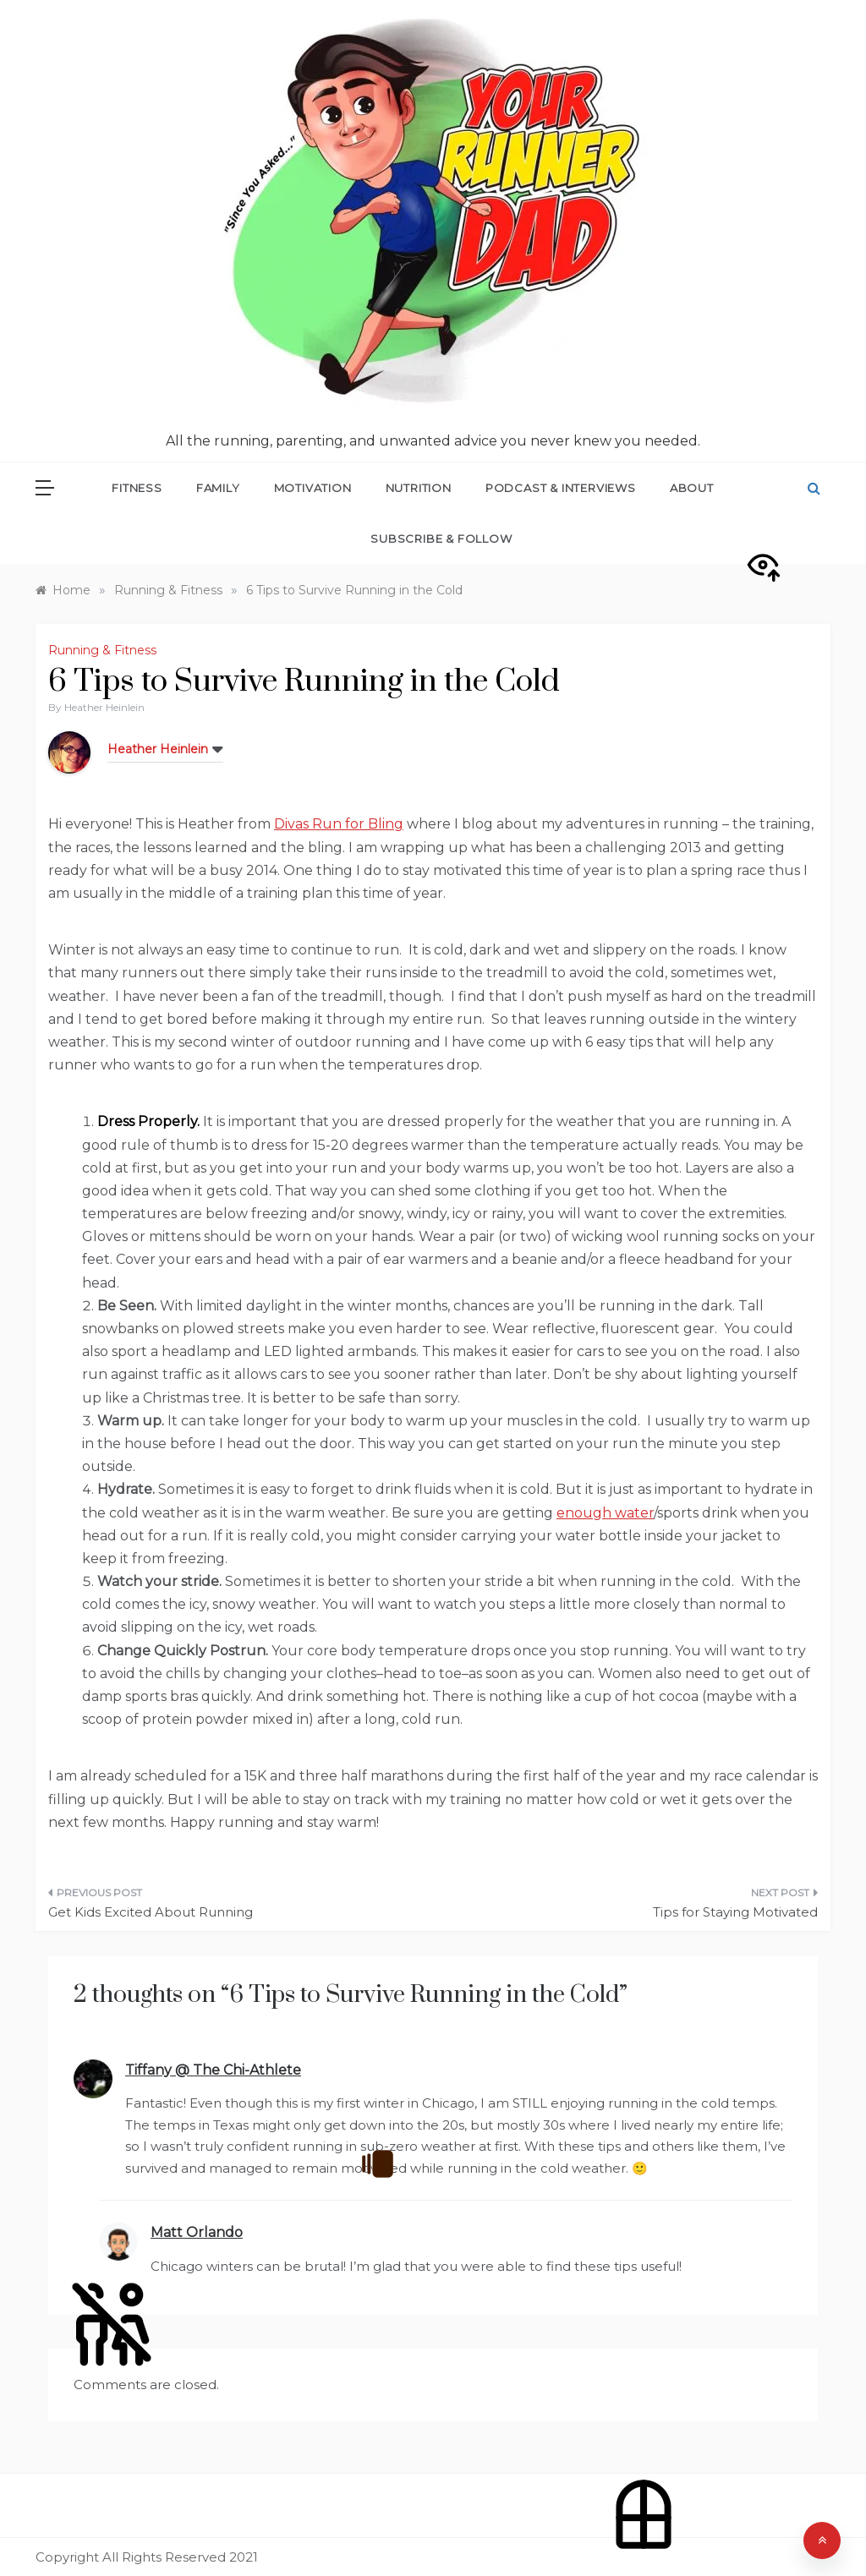 This screenshot has width=866, height=2576. What do you see at coordinates (112, 2322) in the screenshot?
I see `disable friends or social features` at bounding box center [112, 2322].